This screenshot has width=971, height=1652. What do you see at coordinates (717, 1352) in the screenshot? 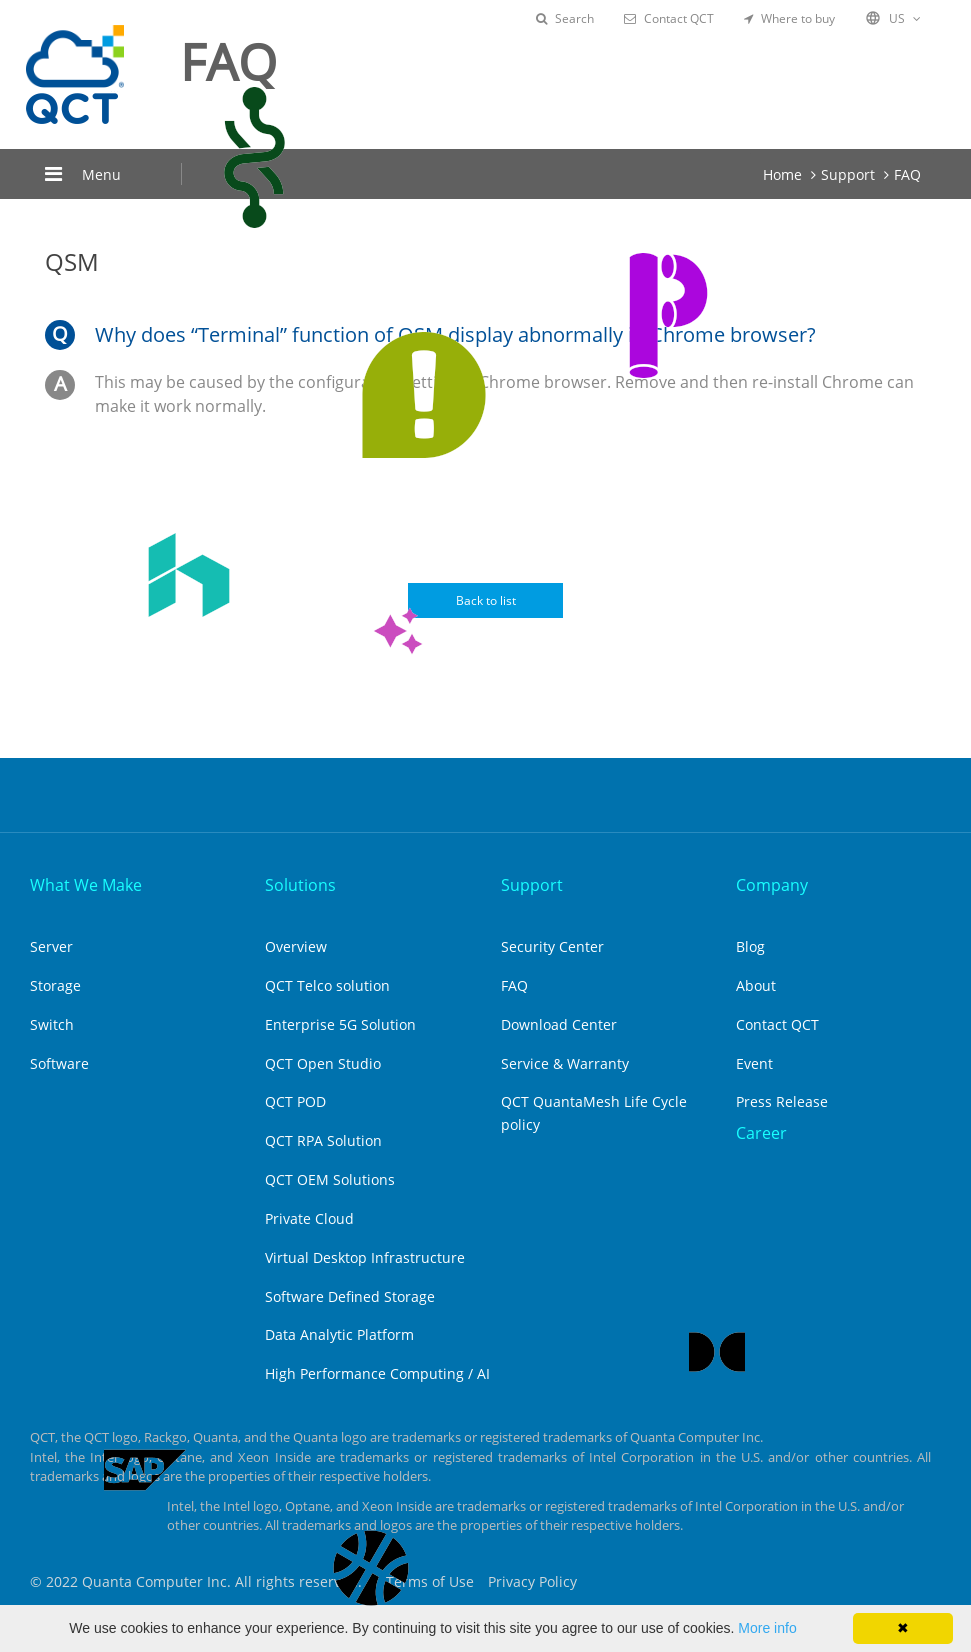
I see `indicates dolby audio or surround sound support` at bounding box center [717, 1352].